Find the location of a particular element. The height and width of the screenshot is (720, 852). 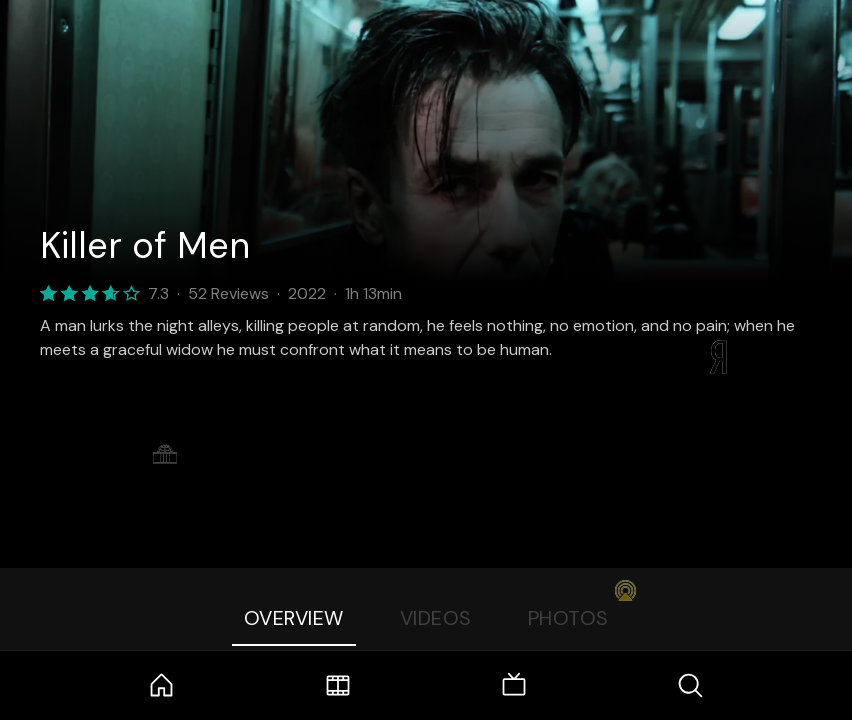

open Yandex services is located at coordinates (718, 357).